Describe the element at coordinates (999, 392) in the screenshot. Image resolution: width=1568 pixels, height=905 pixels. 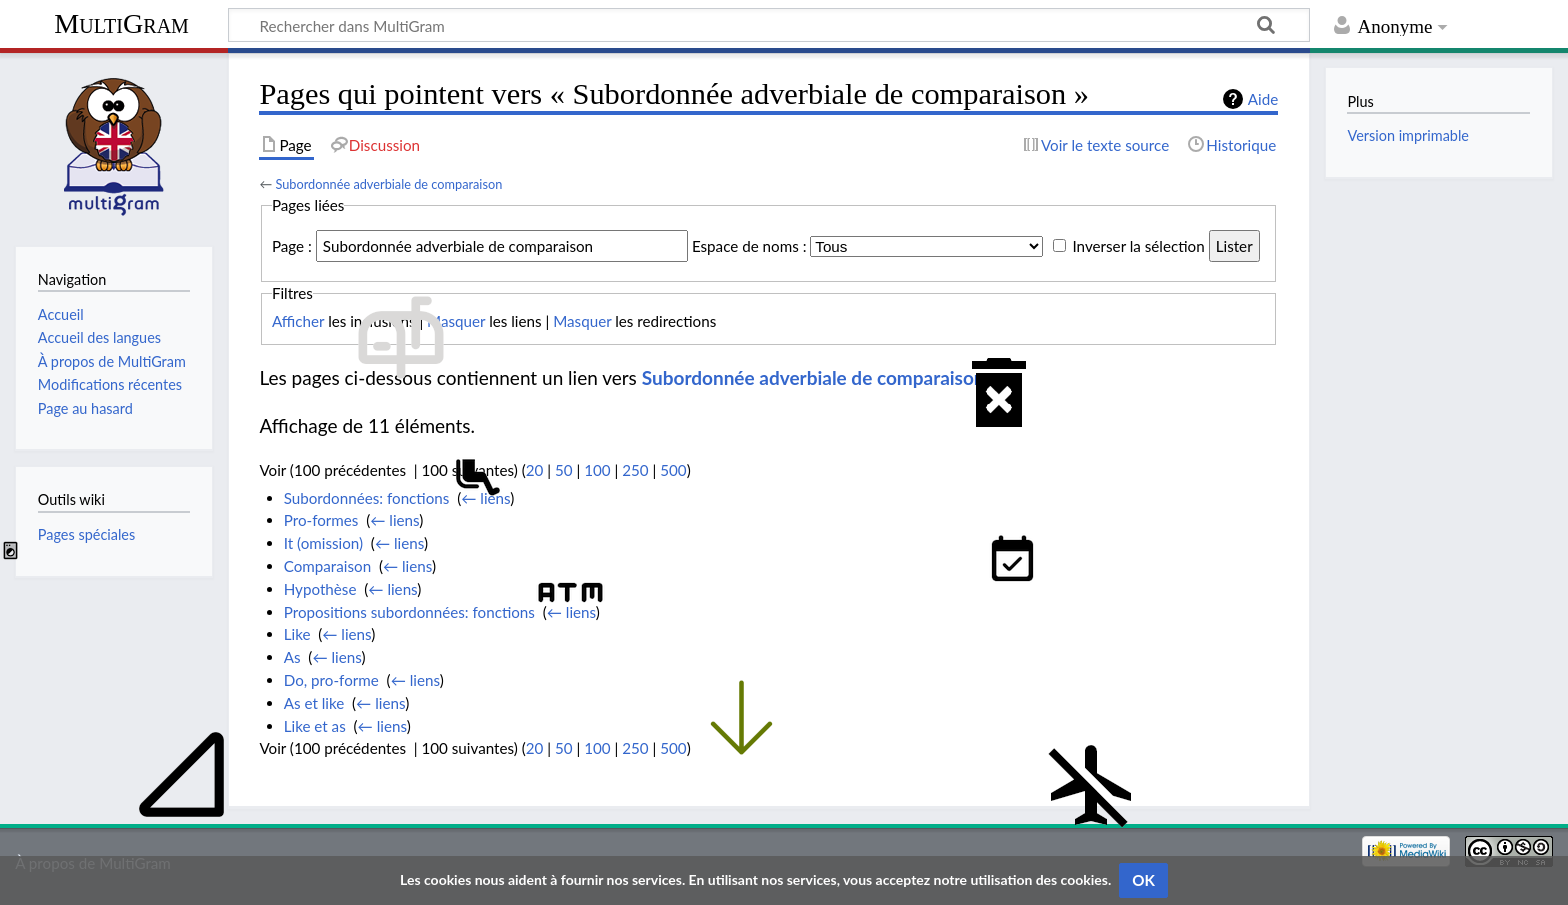
I see `permanently delete item` at that location.